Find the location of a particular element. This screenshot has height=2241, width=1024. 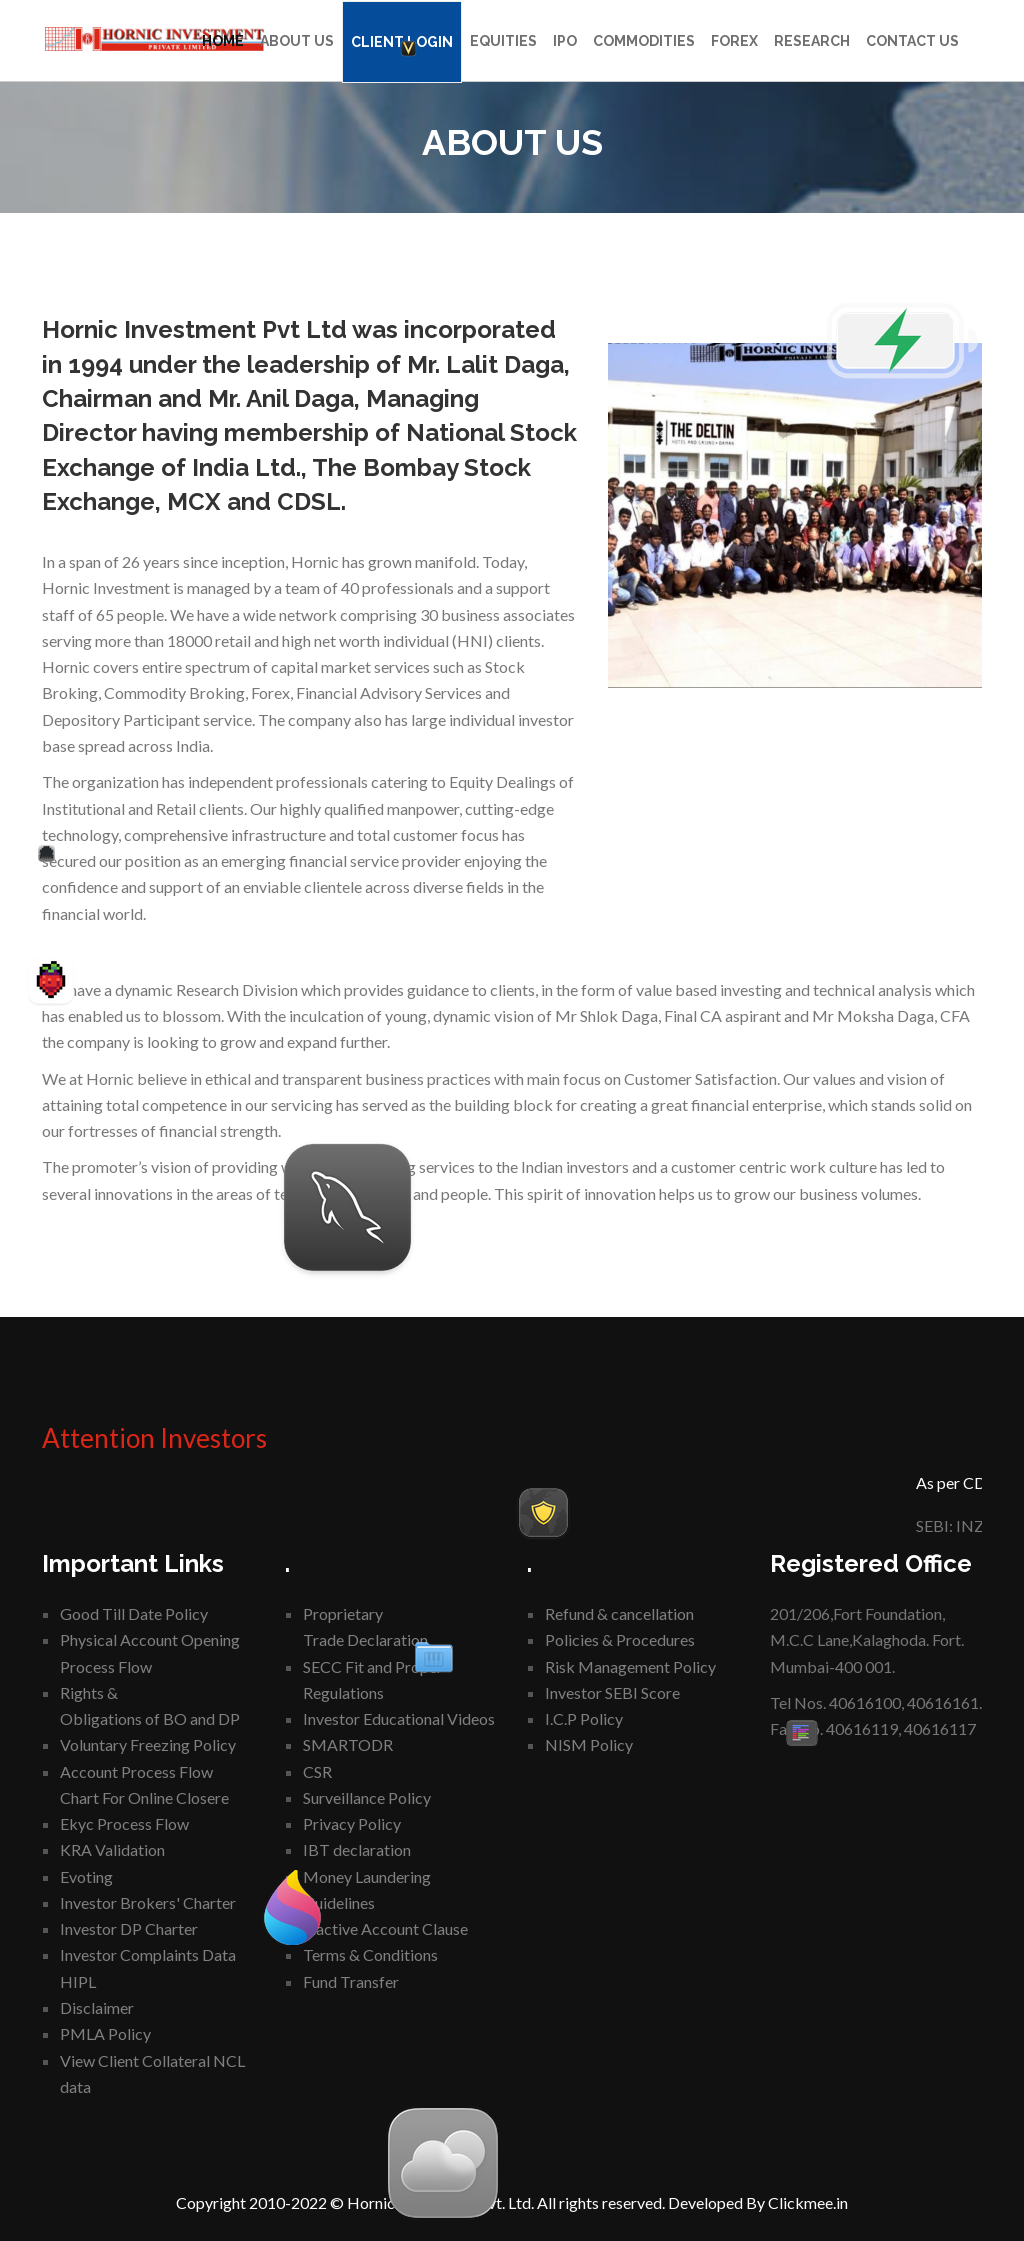

open the Celeste app is located at coordinates (51, 981).